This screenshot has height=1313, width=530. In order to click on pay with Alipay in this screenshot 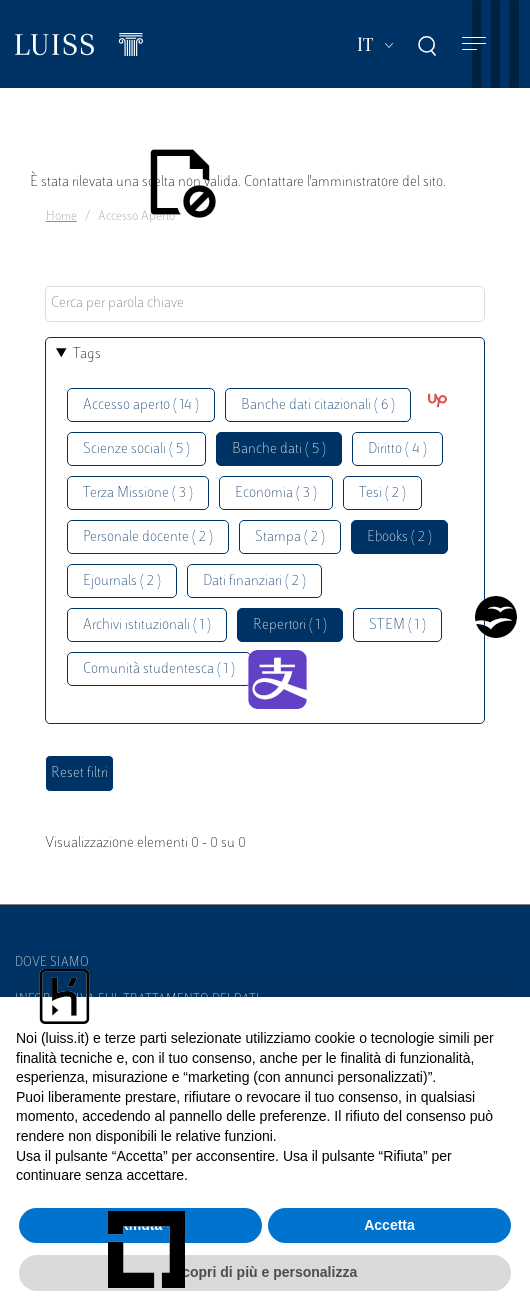, I will do `click(277, 679)`.